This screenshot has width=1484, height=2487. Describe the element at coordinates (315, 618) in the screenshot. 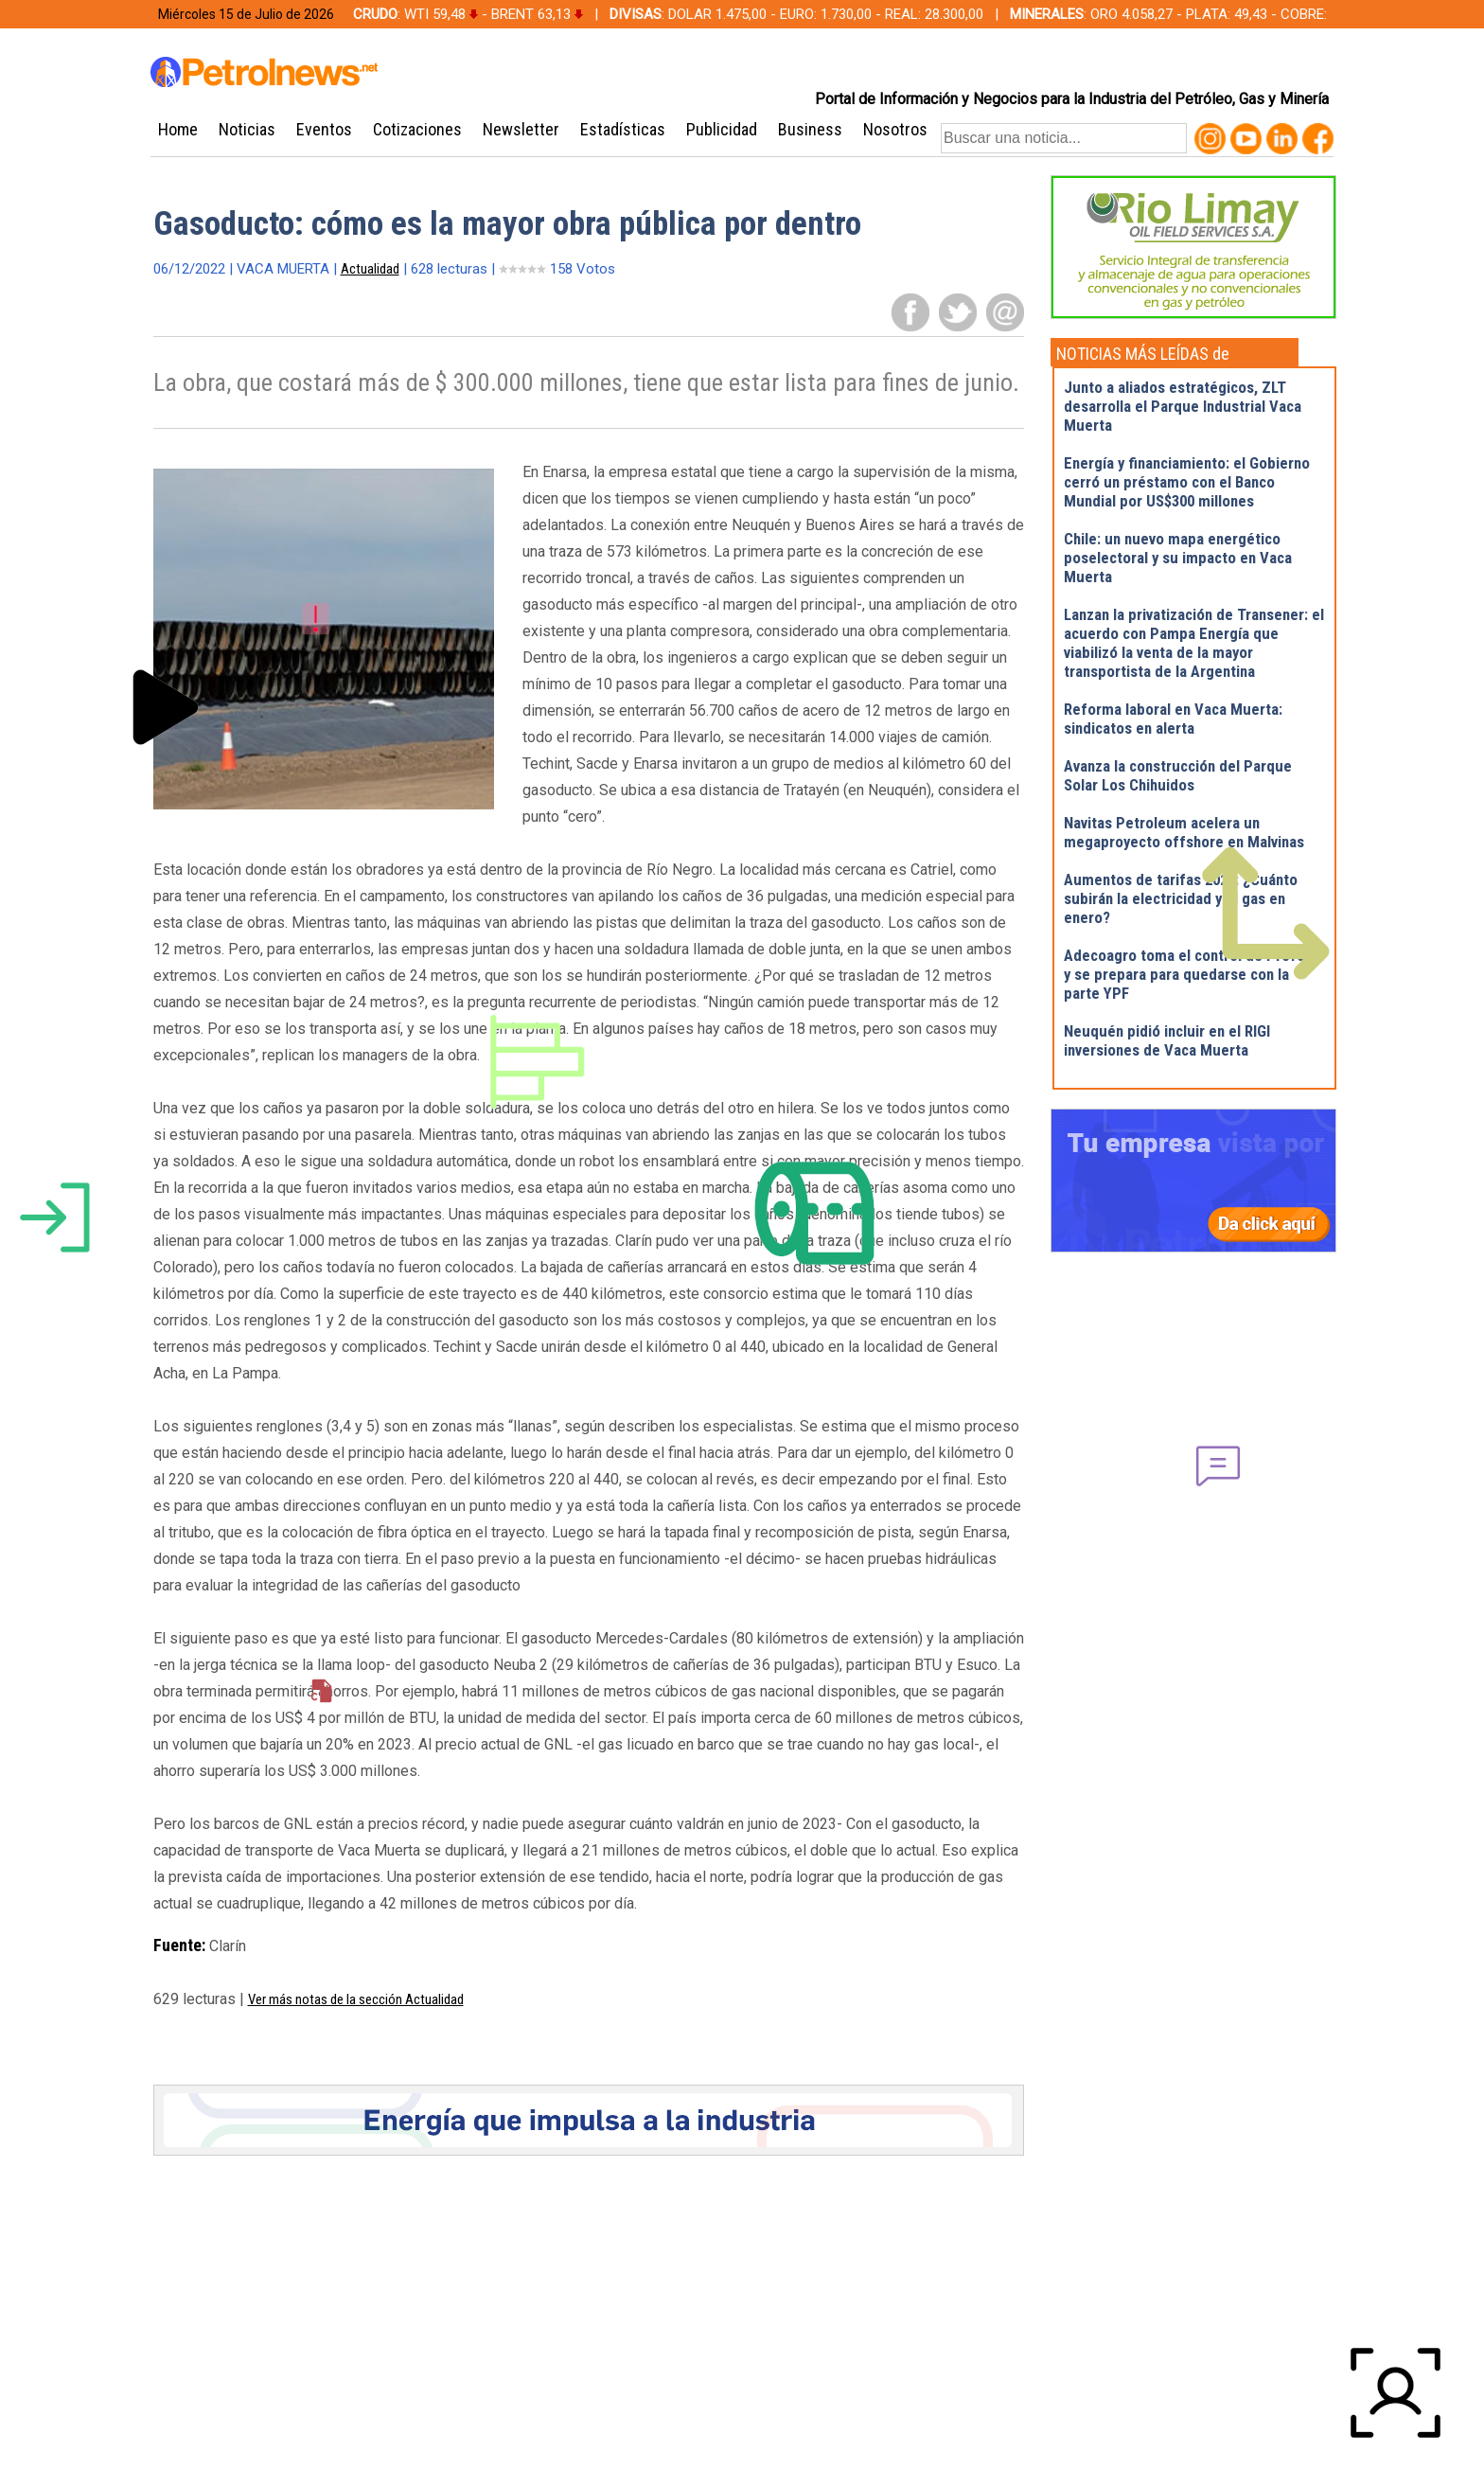

I see `indicates an alert or warning that requires attention` at that location.